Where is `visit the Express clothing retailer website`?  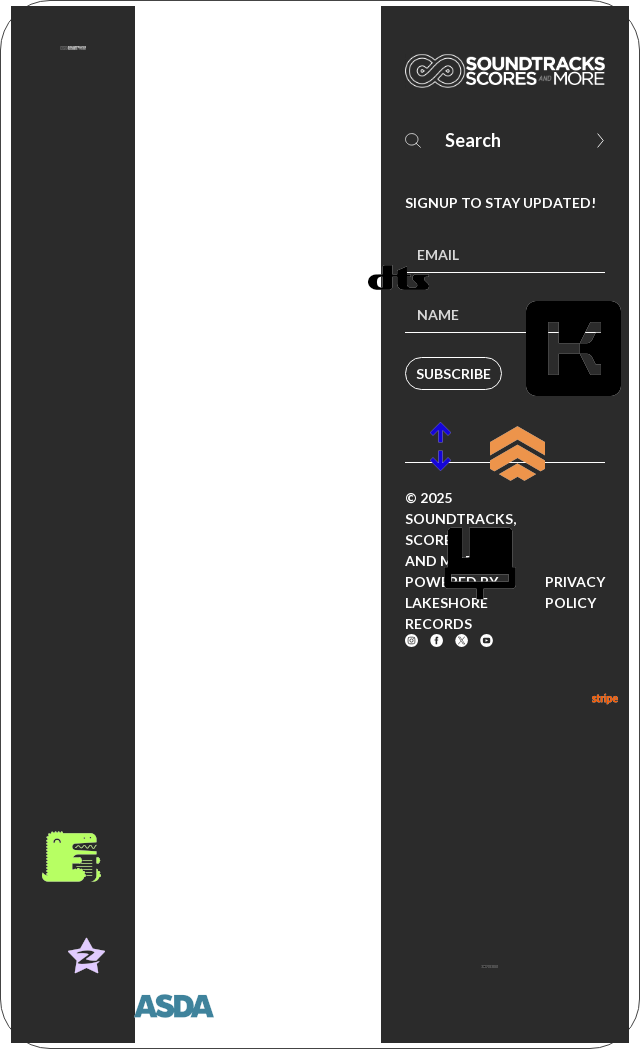 visit the Express clothing retailer website is located at coordinates (489, 966).